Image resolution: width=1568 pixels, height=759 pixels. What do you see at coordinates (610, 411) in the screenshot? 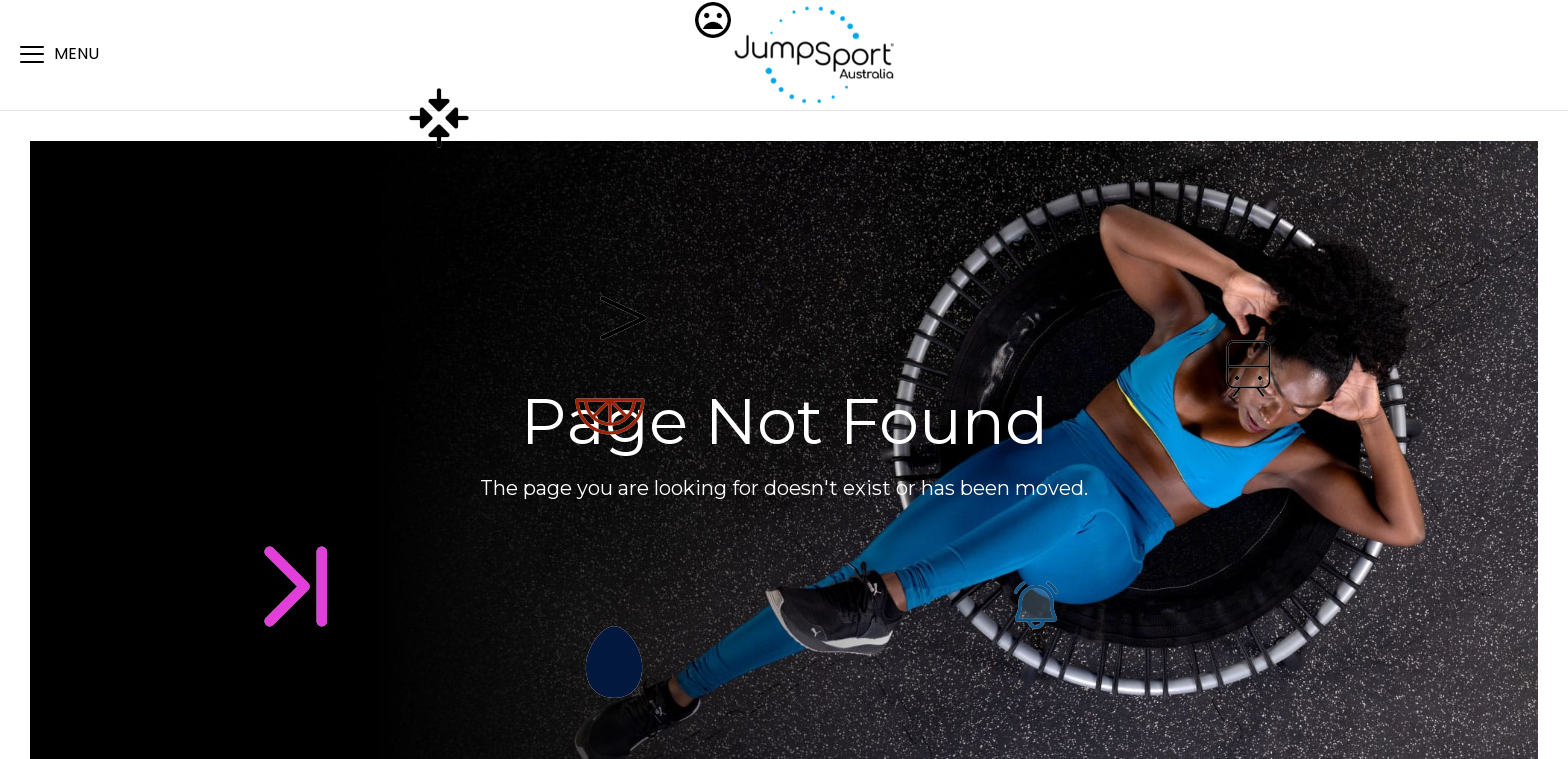
I see `indicates citrus or fruit-related content` at bounding box center [610, 411].